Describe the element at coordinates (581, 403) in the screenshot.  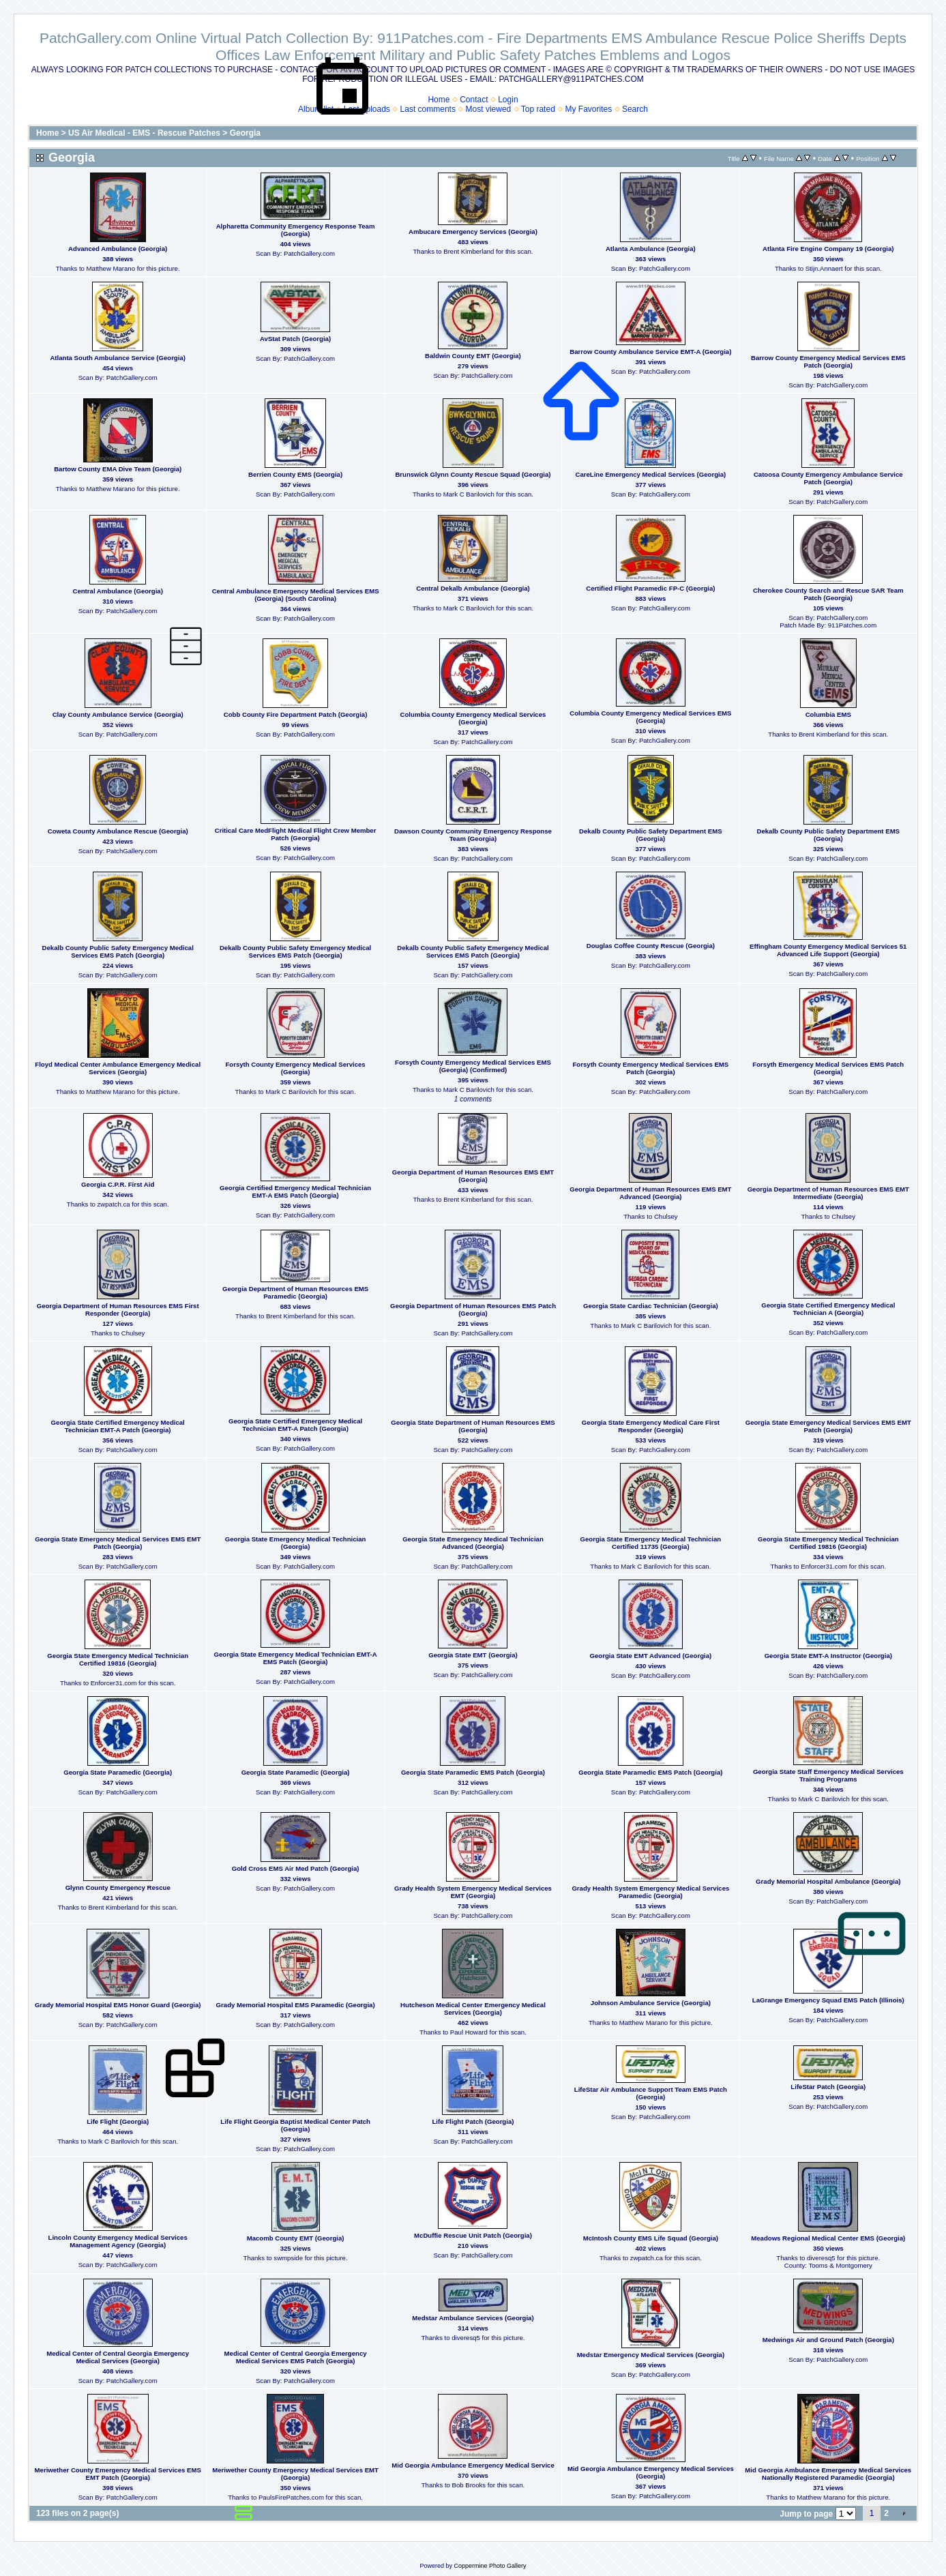
I see `upvote or like content` at that location.